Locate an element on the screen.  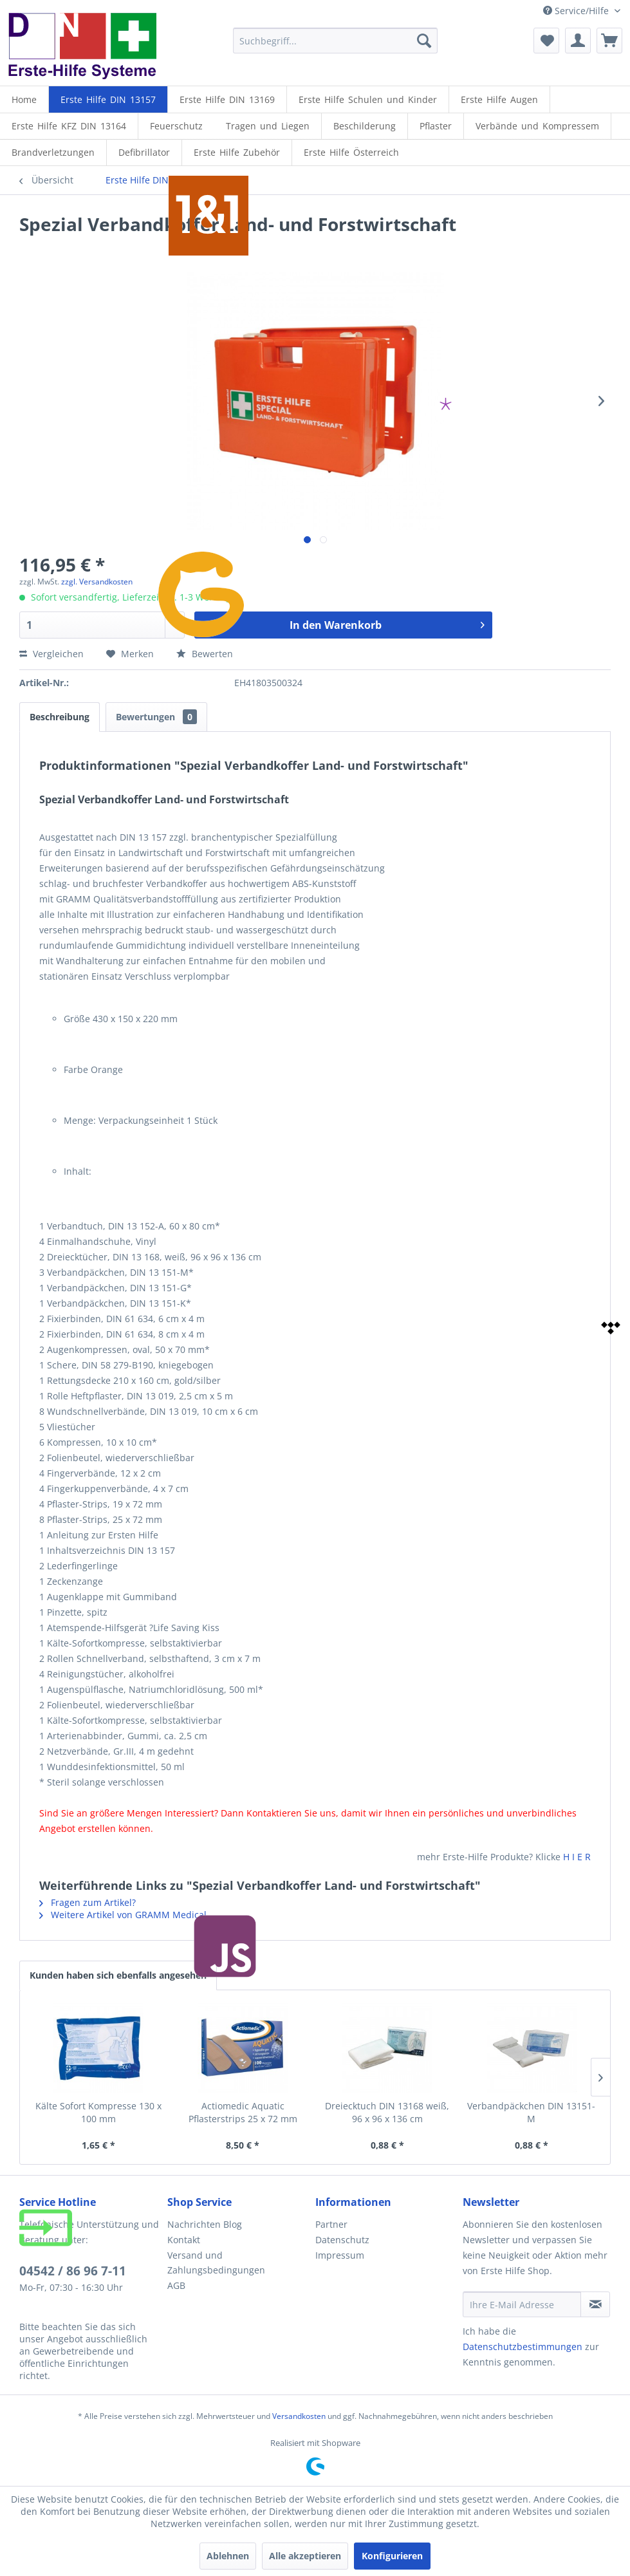
typer app logo is located at coordinates (46, 2228).